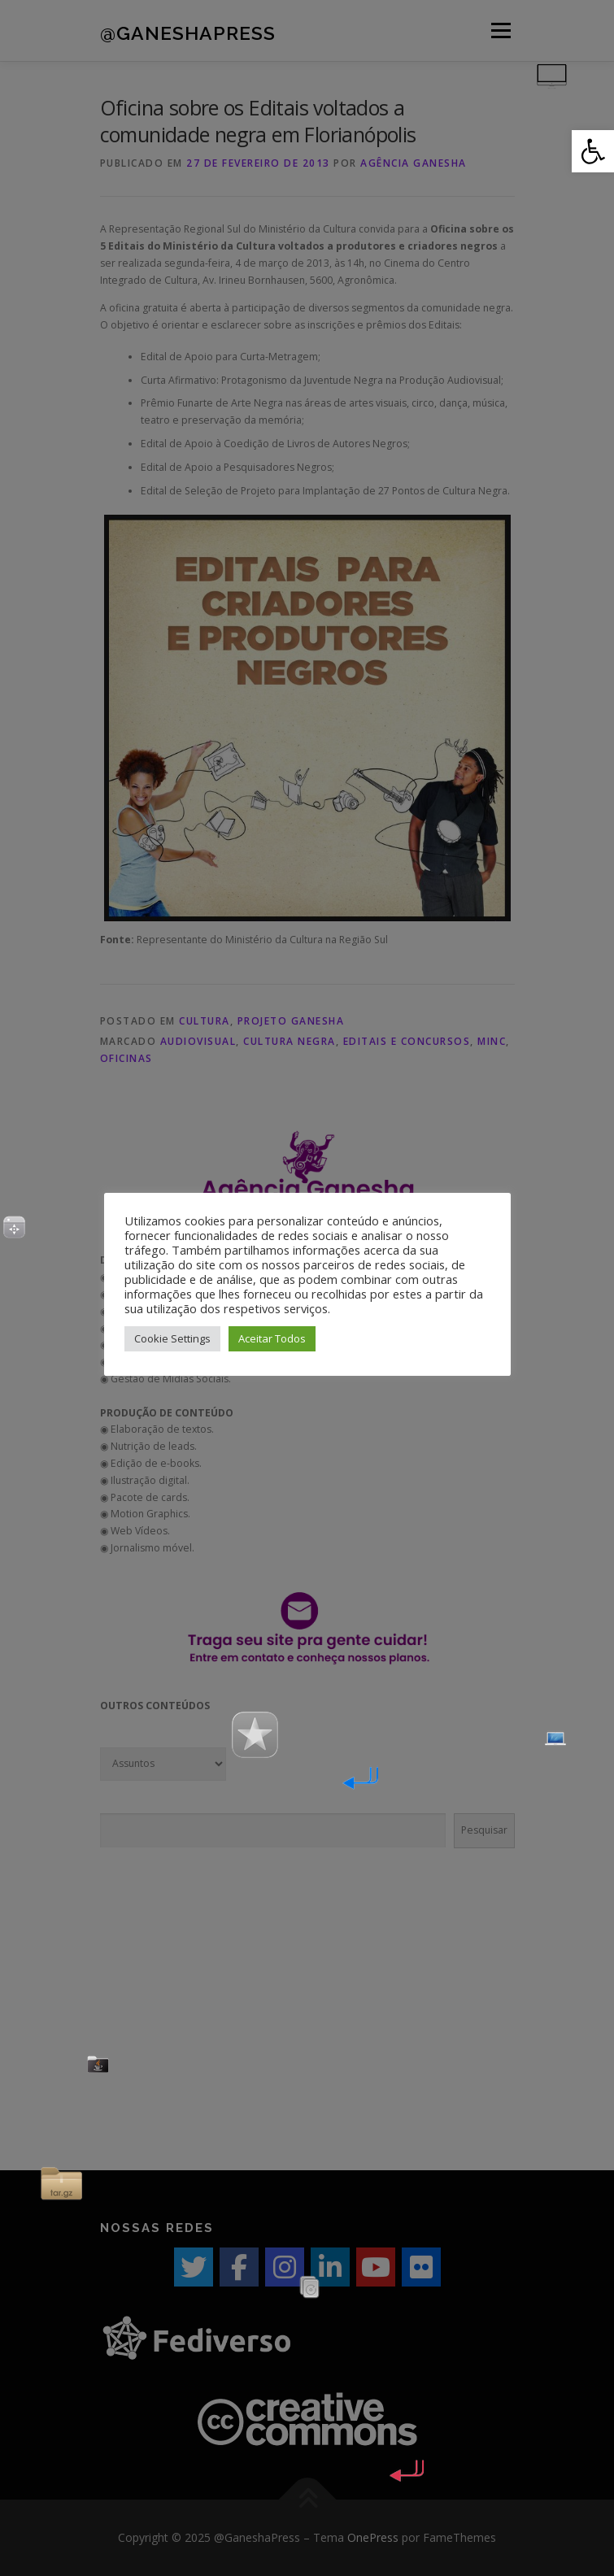 This screenshot has width=614, height=2576. What do you see at coordinates (406, 2468) in the screenshot?
I see `reply to all recipients of an email` at bounding box center [406, 2468].